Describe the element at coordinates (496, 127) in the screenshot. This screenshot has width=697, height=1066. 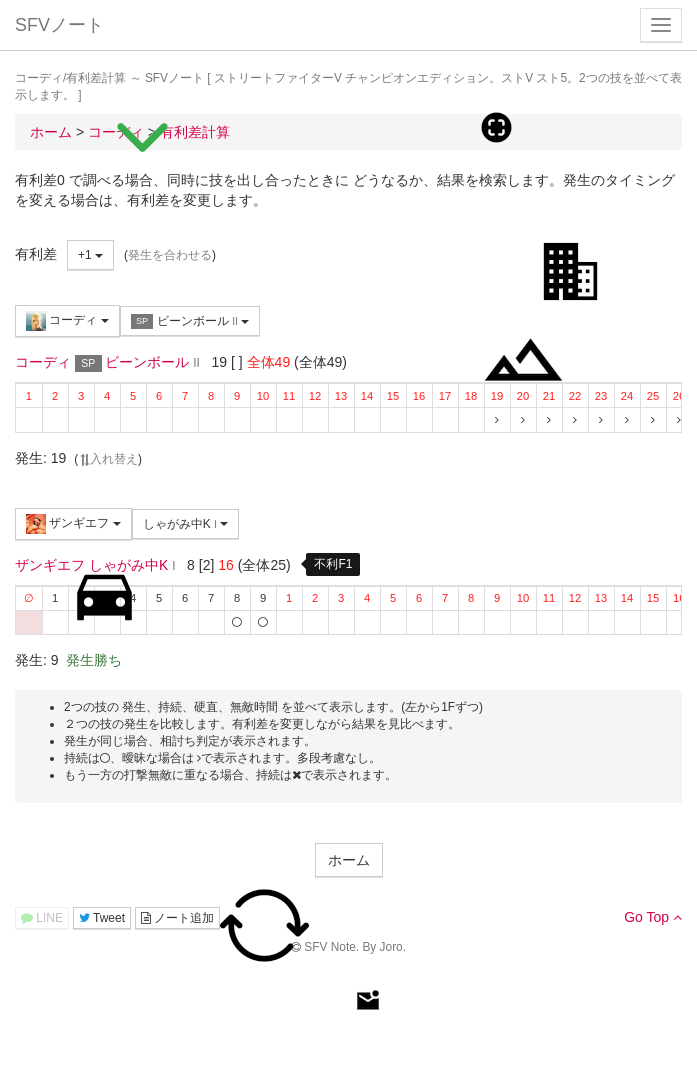
I see `tap to scan a QR code or barcode` at that location.